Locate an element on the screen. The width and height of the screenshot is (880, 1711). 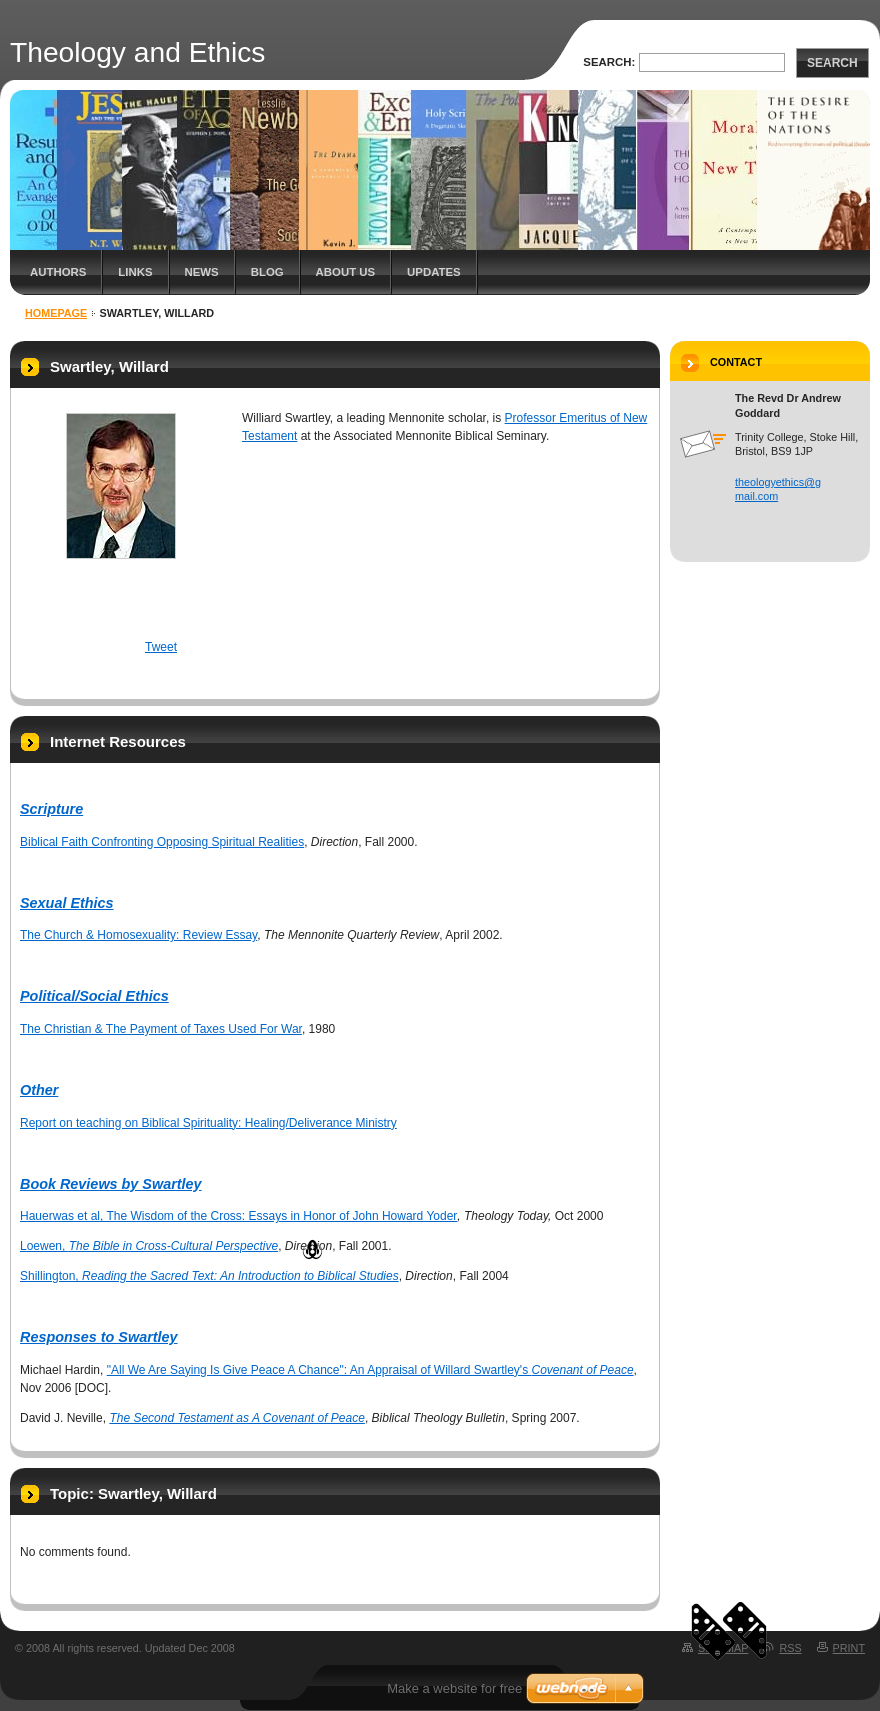
access domino or tile-based games is located at coordinates (729, 1631).